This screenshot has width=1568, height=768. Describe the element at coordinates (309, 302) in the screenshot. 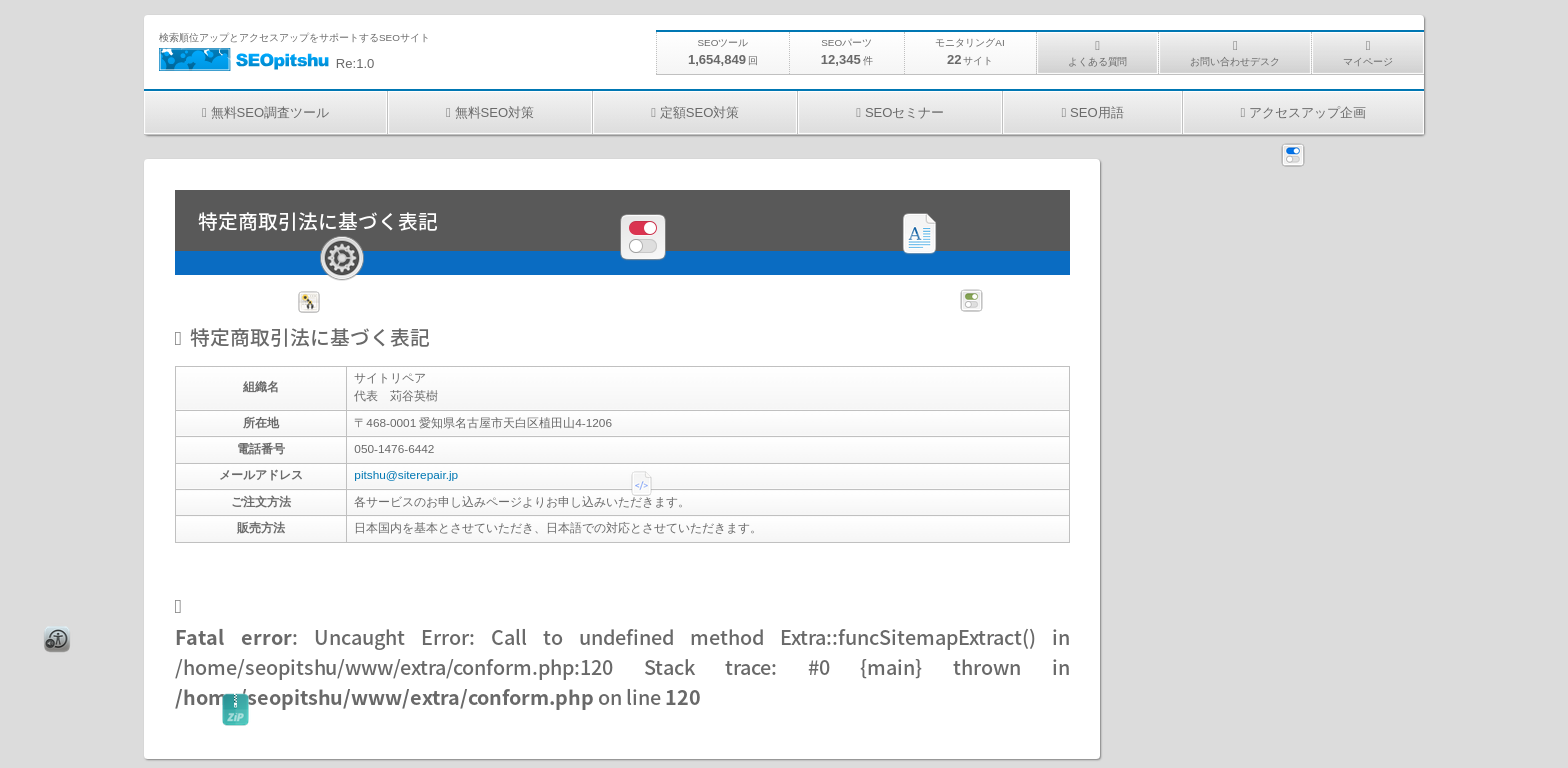

I see `open GNOME Builder development environment` at that location.